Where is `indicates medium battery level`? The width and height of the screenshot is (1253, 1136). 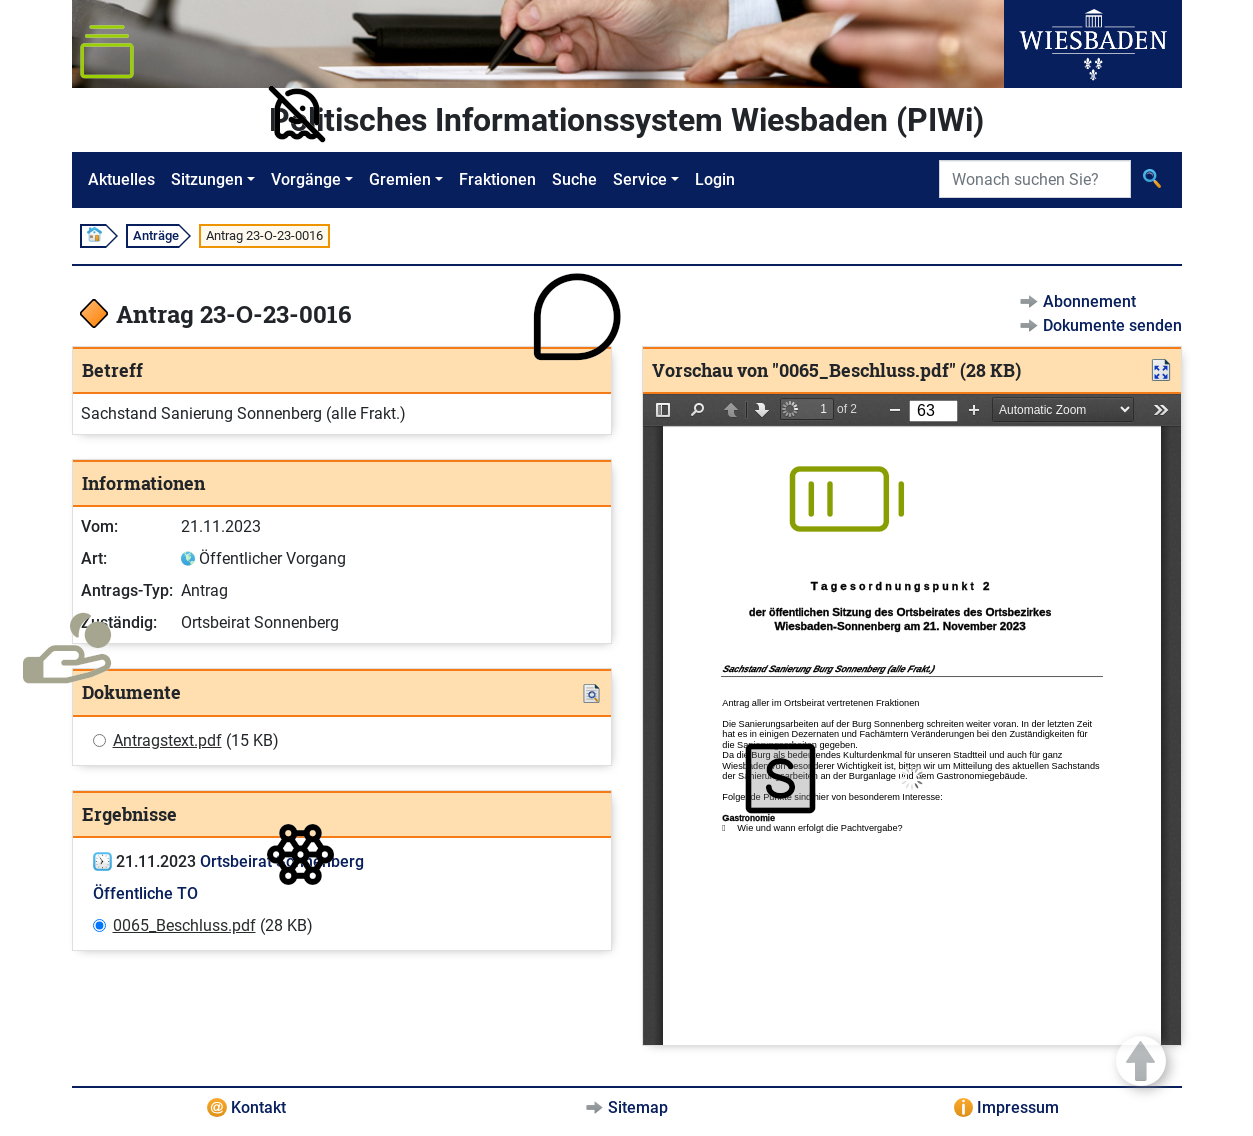
indicates medium battery level is located at coordinates (845, 499).